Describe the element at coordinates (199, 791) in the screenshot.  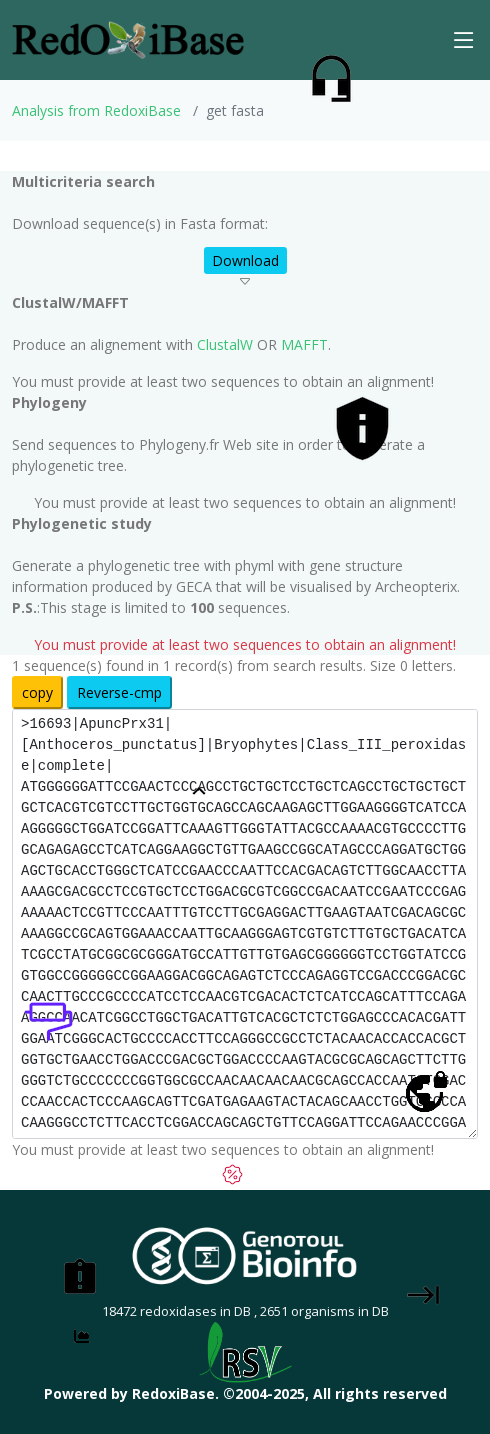
I see `collapse an expanded section` at that location.